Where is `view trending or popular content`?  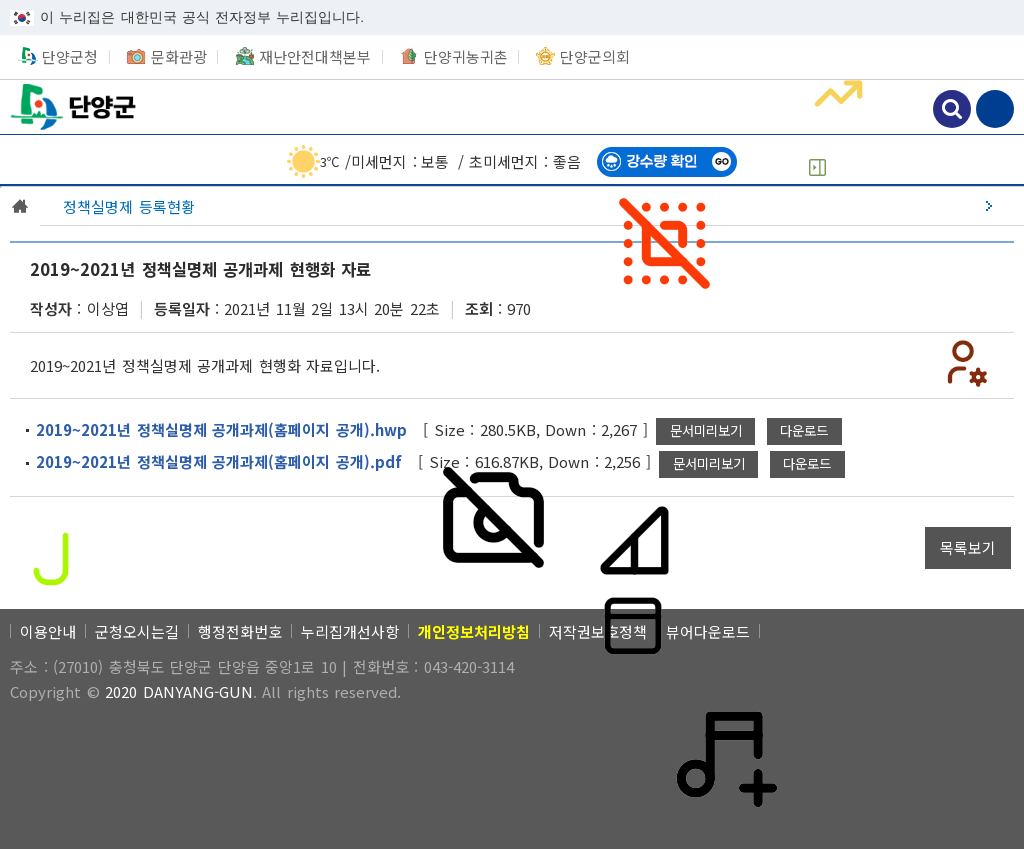 view trending or popular content is located at coordinates (838, 93).